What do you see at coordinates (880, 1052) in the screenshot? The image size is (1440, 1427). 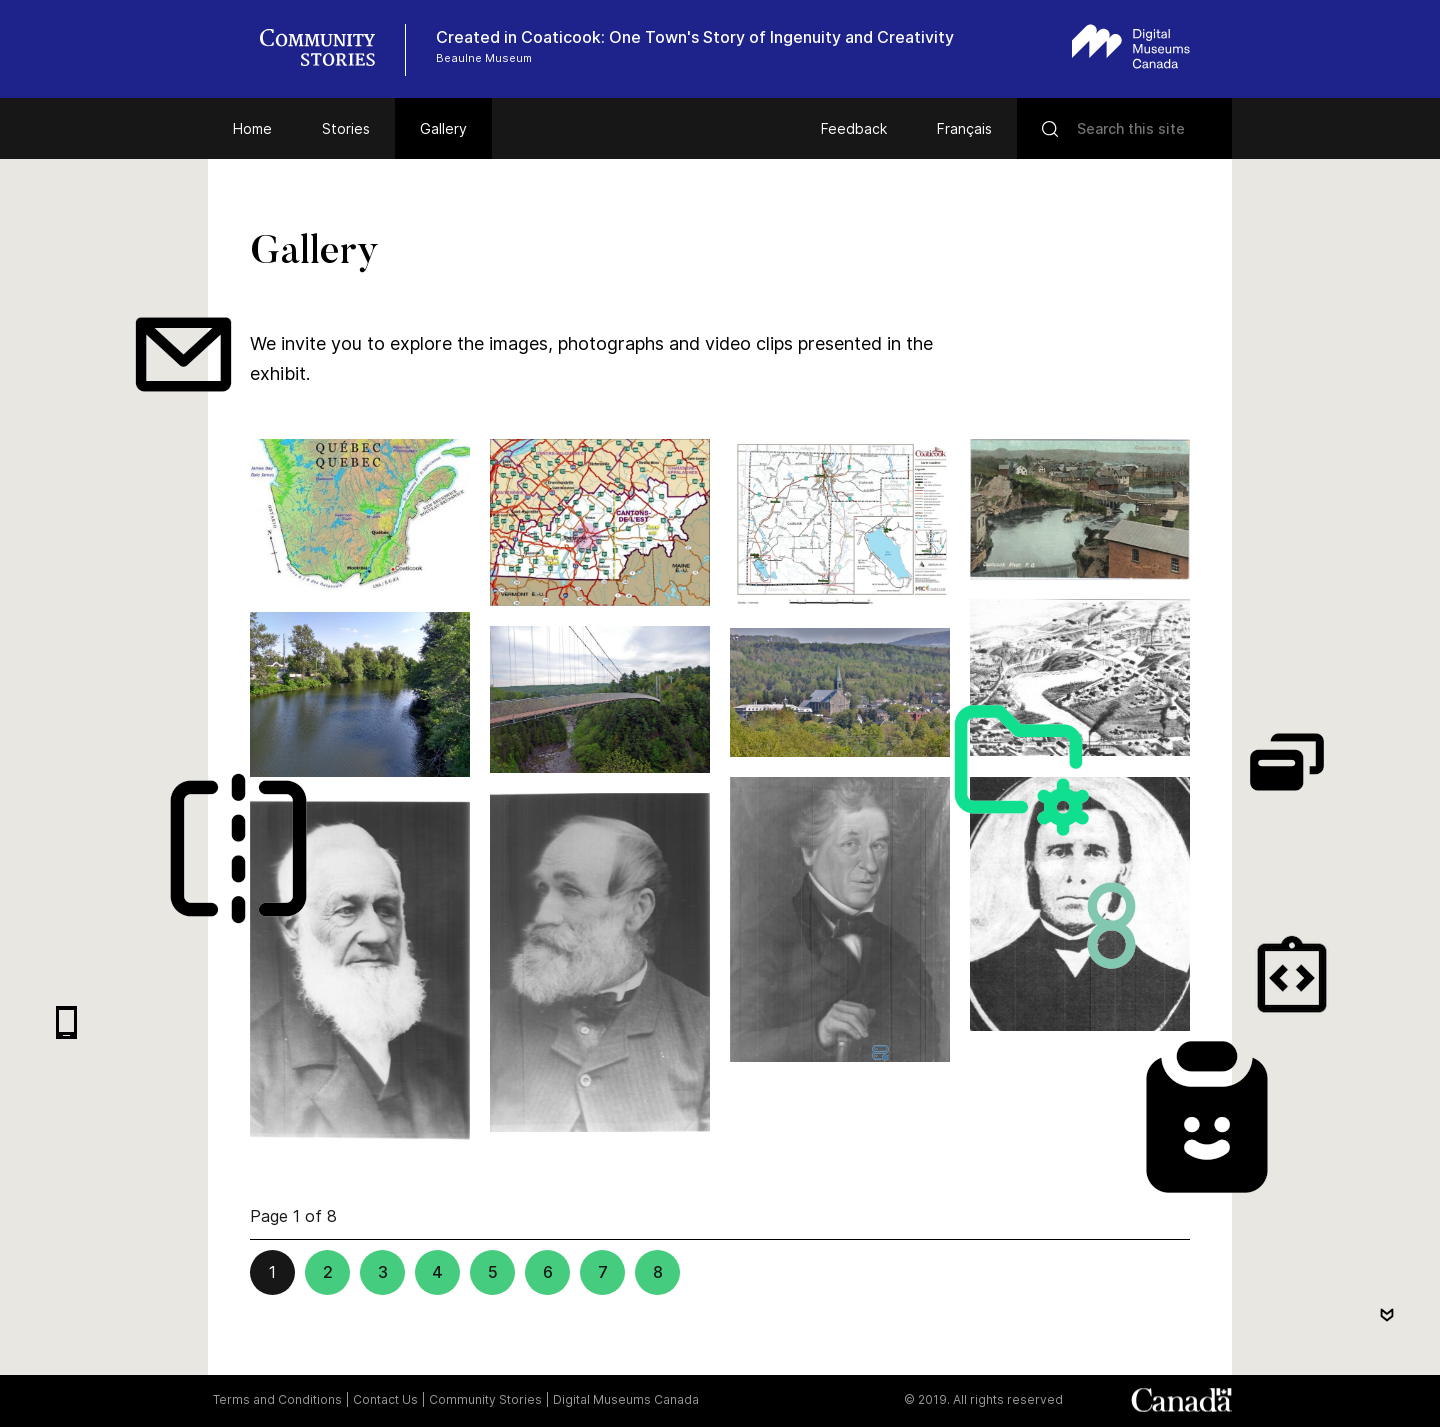 I see `access server configuration settings` at bounding box center [880, 1052].